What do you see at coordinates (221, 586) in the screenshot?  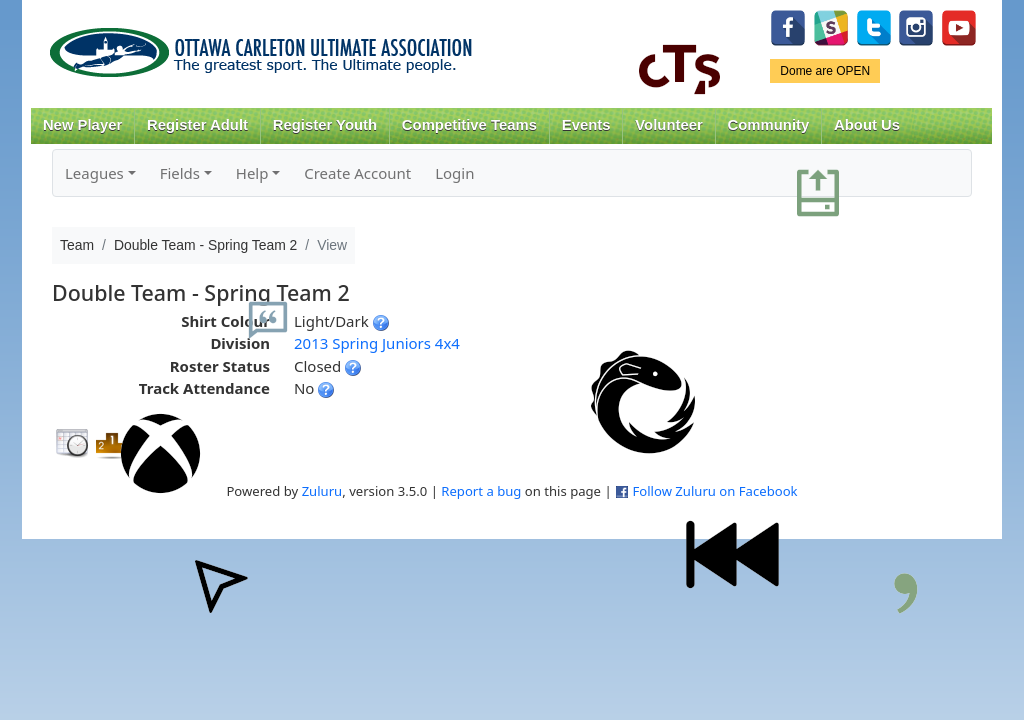 I see `tap to navigate to this location` at bounding box center [221, 586].